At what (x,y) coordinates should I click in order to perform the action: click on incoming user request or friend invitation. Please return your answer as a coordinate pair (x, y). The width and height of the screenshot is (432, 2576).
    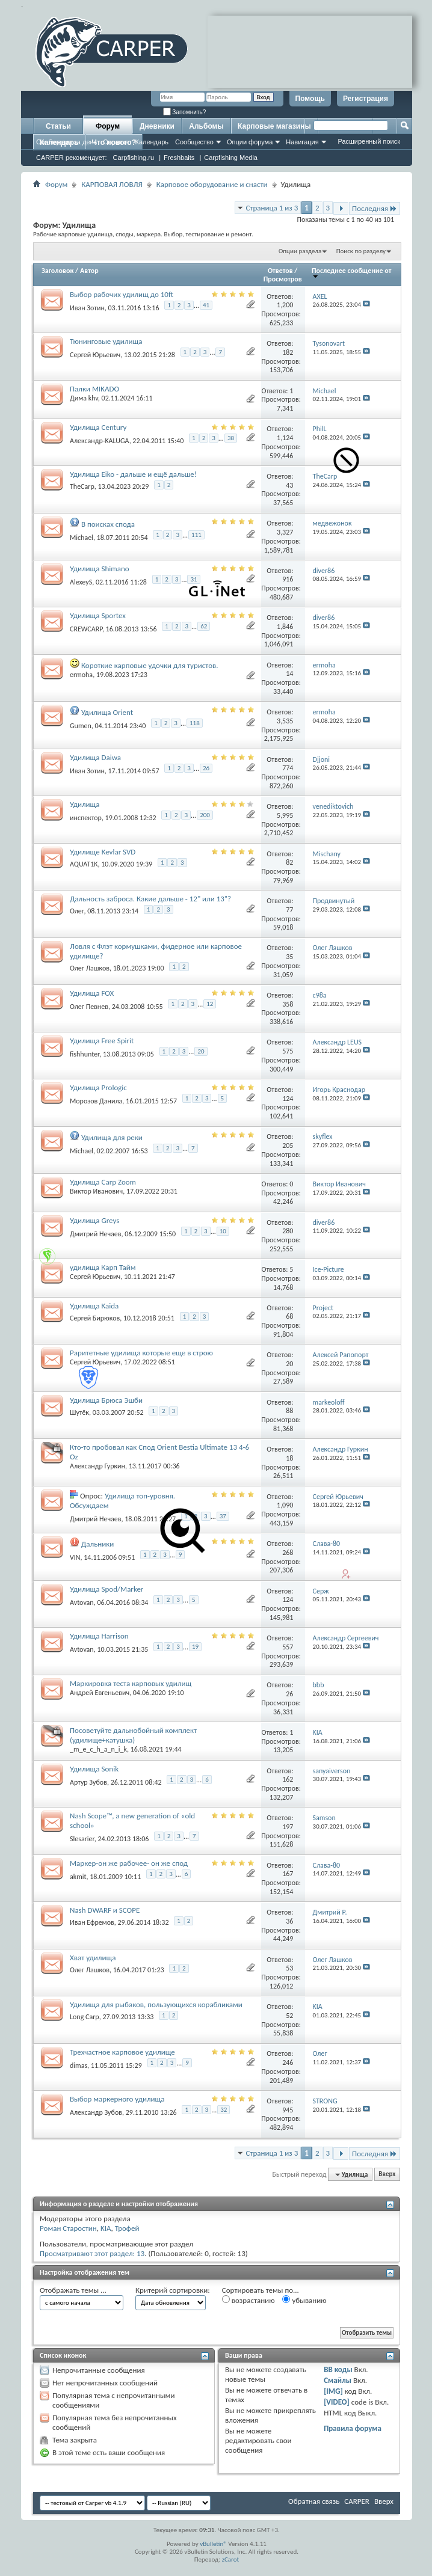
    Looking at the image, I should click on (345, 1574).